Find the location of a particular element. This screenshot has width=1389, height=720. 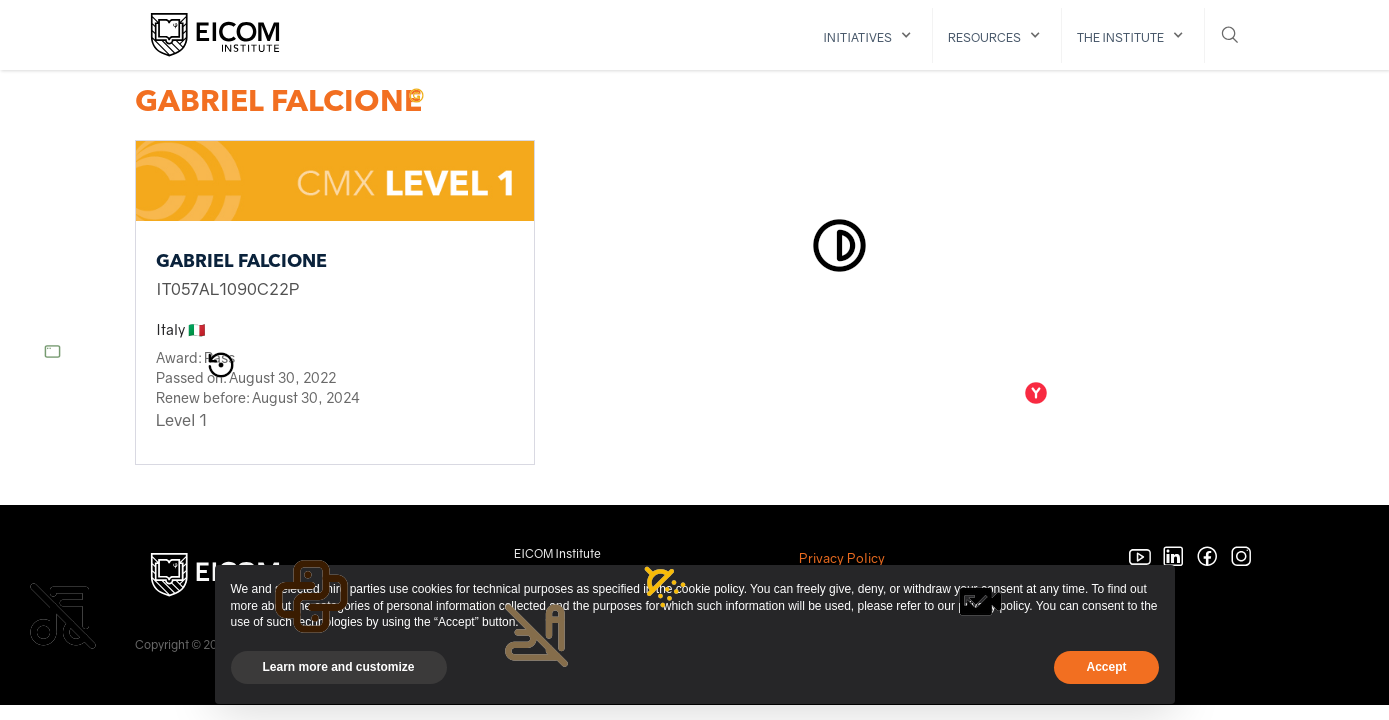

shower or bathroom amenity indicator is located at coordinates (665, 587).